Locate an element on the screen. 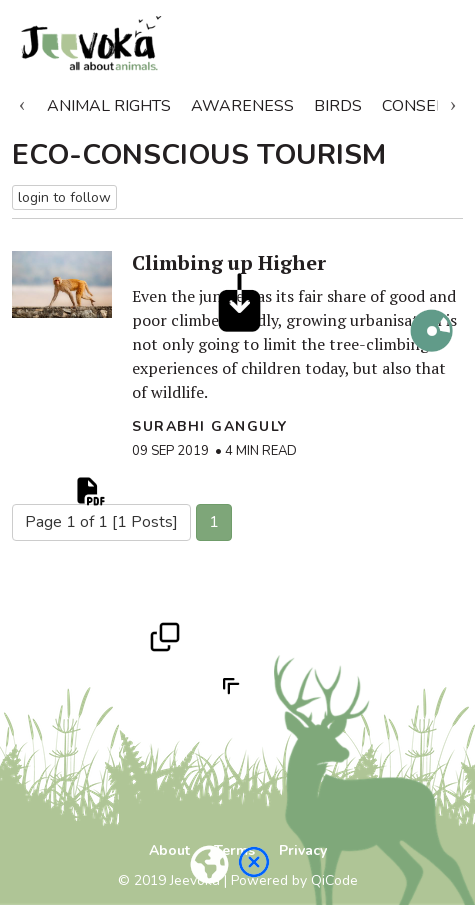 This screenshot has height=905, width=475. download file to device is located at coordinates (239, 302).